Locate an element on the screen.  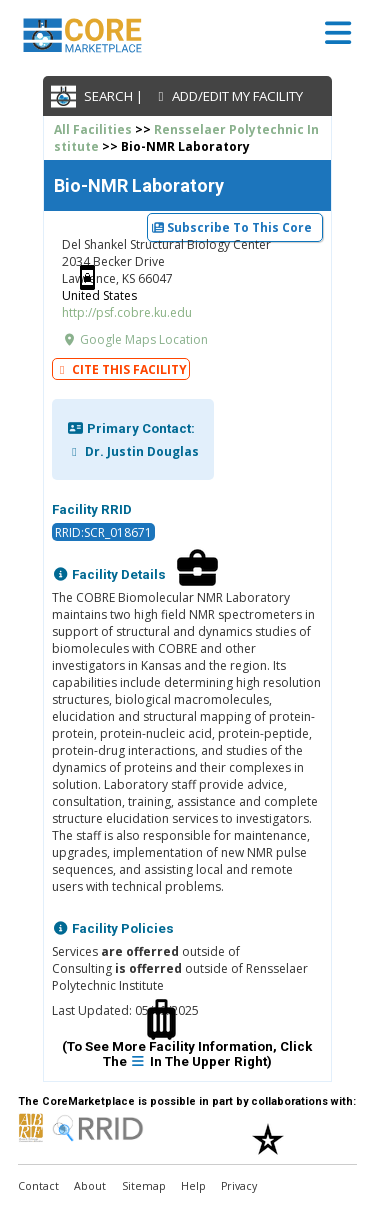
lock screen in portrait orientation is located at coordinates (87, 277).